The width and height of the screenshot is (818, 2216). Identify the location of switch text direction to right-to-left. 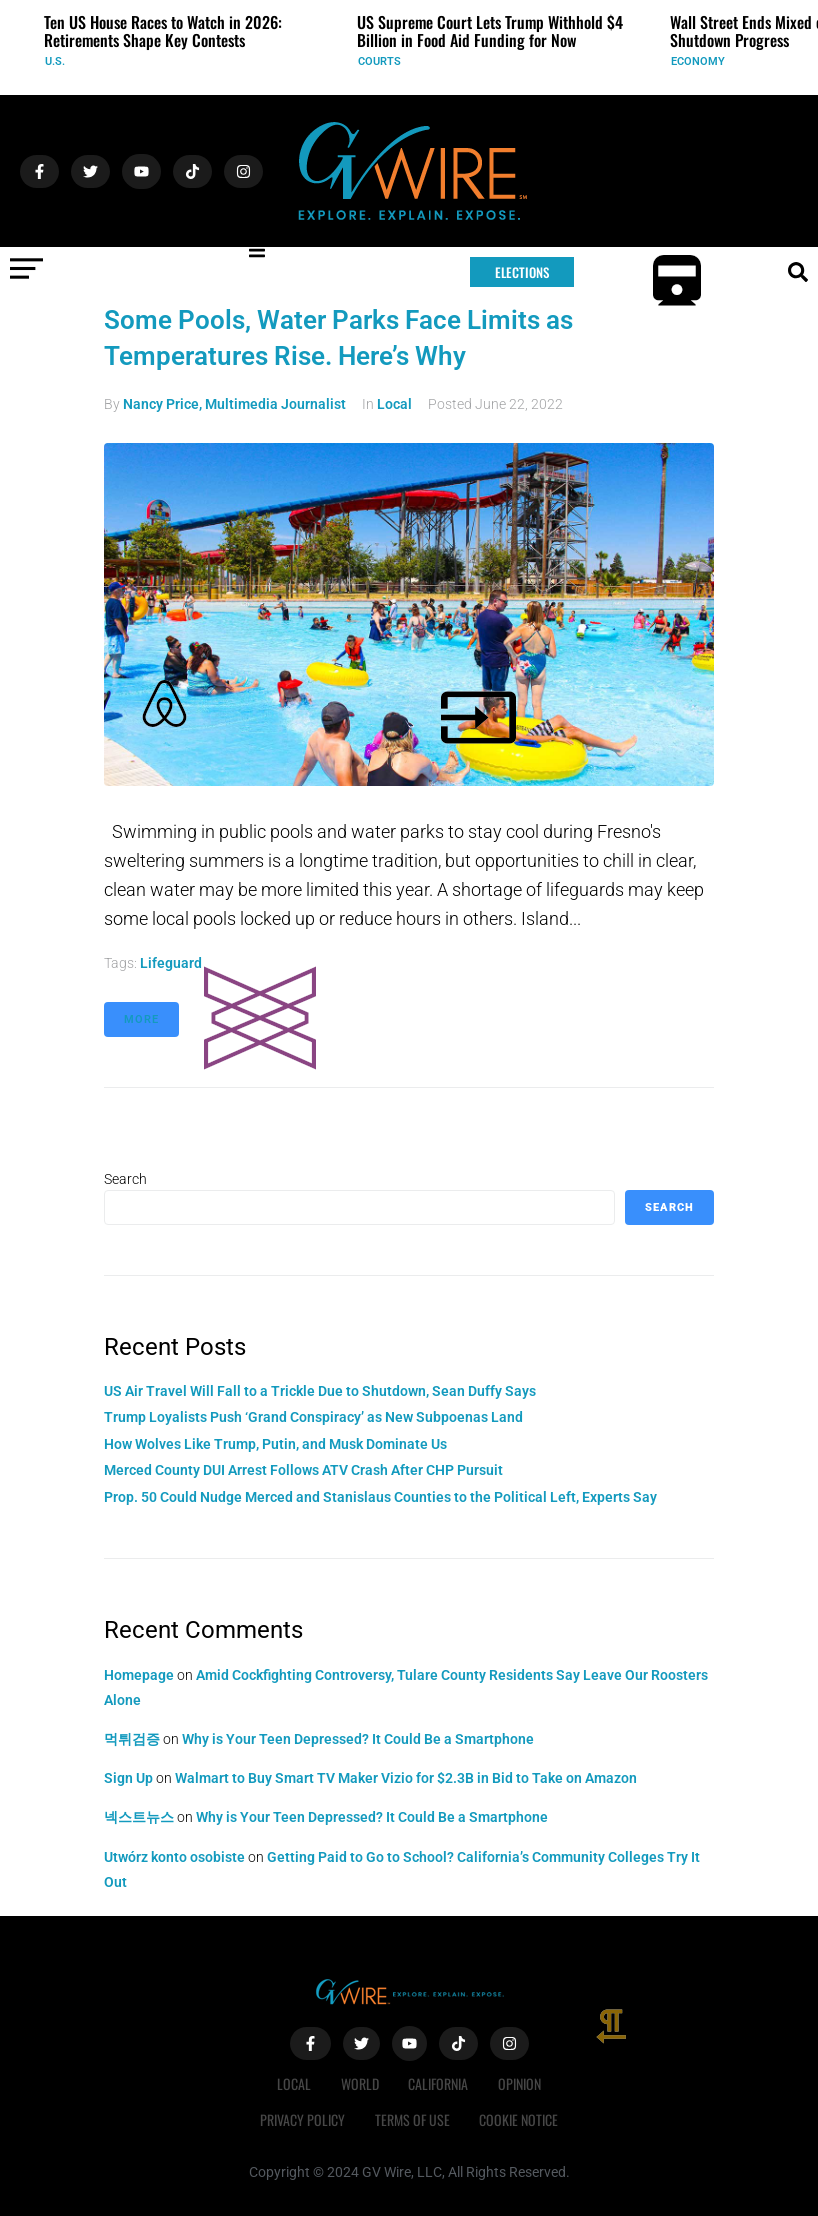
(613, 2026).